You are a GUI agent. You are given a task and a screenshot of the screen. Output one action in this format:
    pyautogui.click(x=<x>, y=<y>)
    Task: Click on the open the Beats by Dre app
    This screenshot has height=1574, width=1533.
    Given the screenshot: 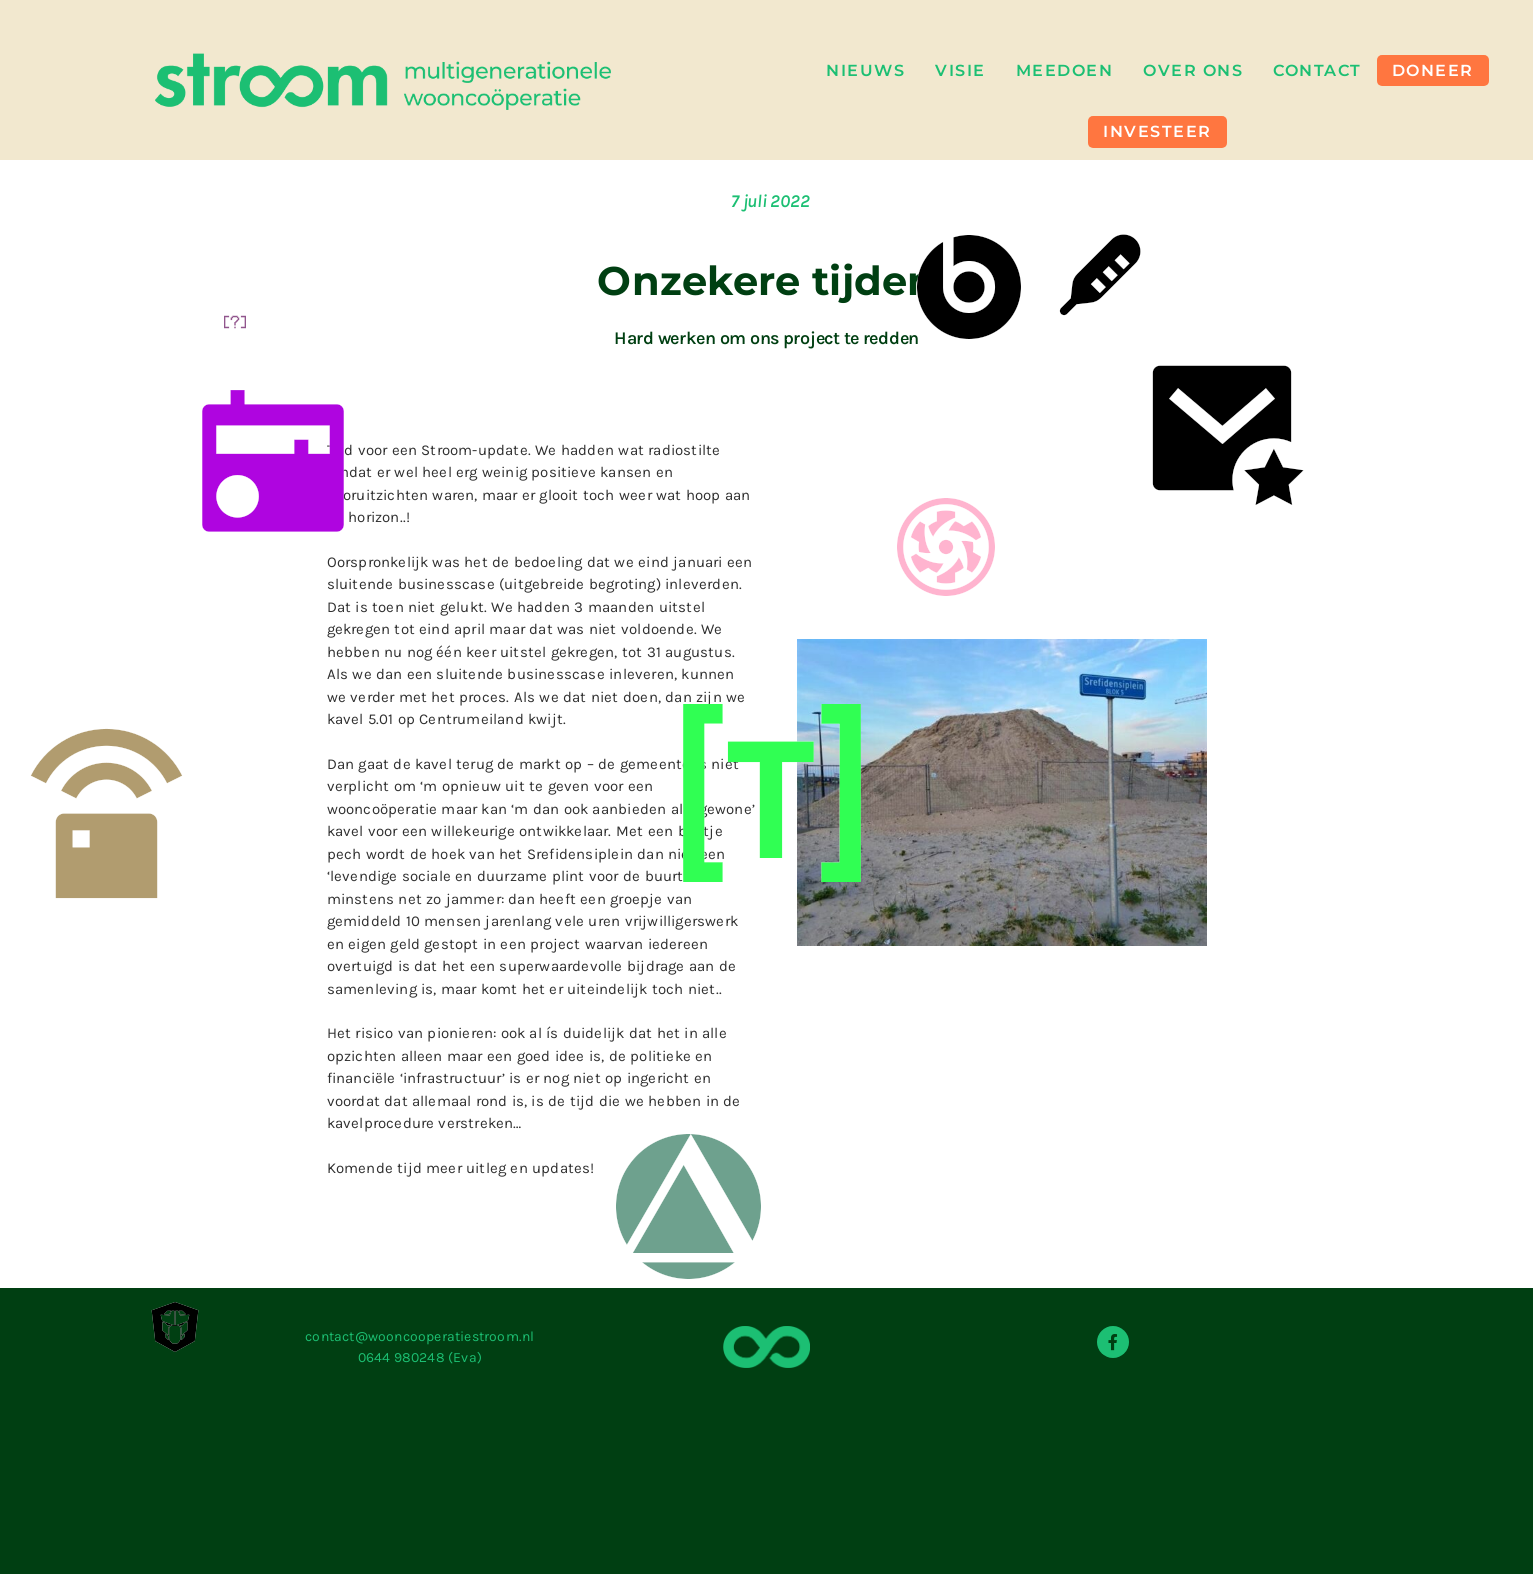 What is the action you would take?
    pyautogui.click(x=969, y=287)
    